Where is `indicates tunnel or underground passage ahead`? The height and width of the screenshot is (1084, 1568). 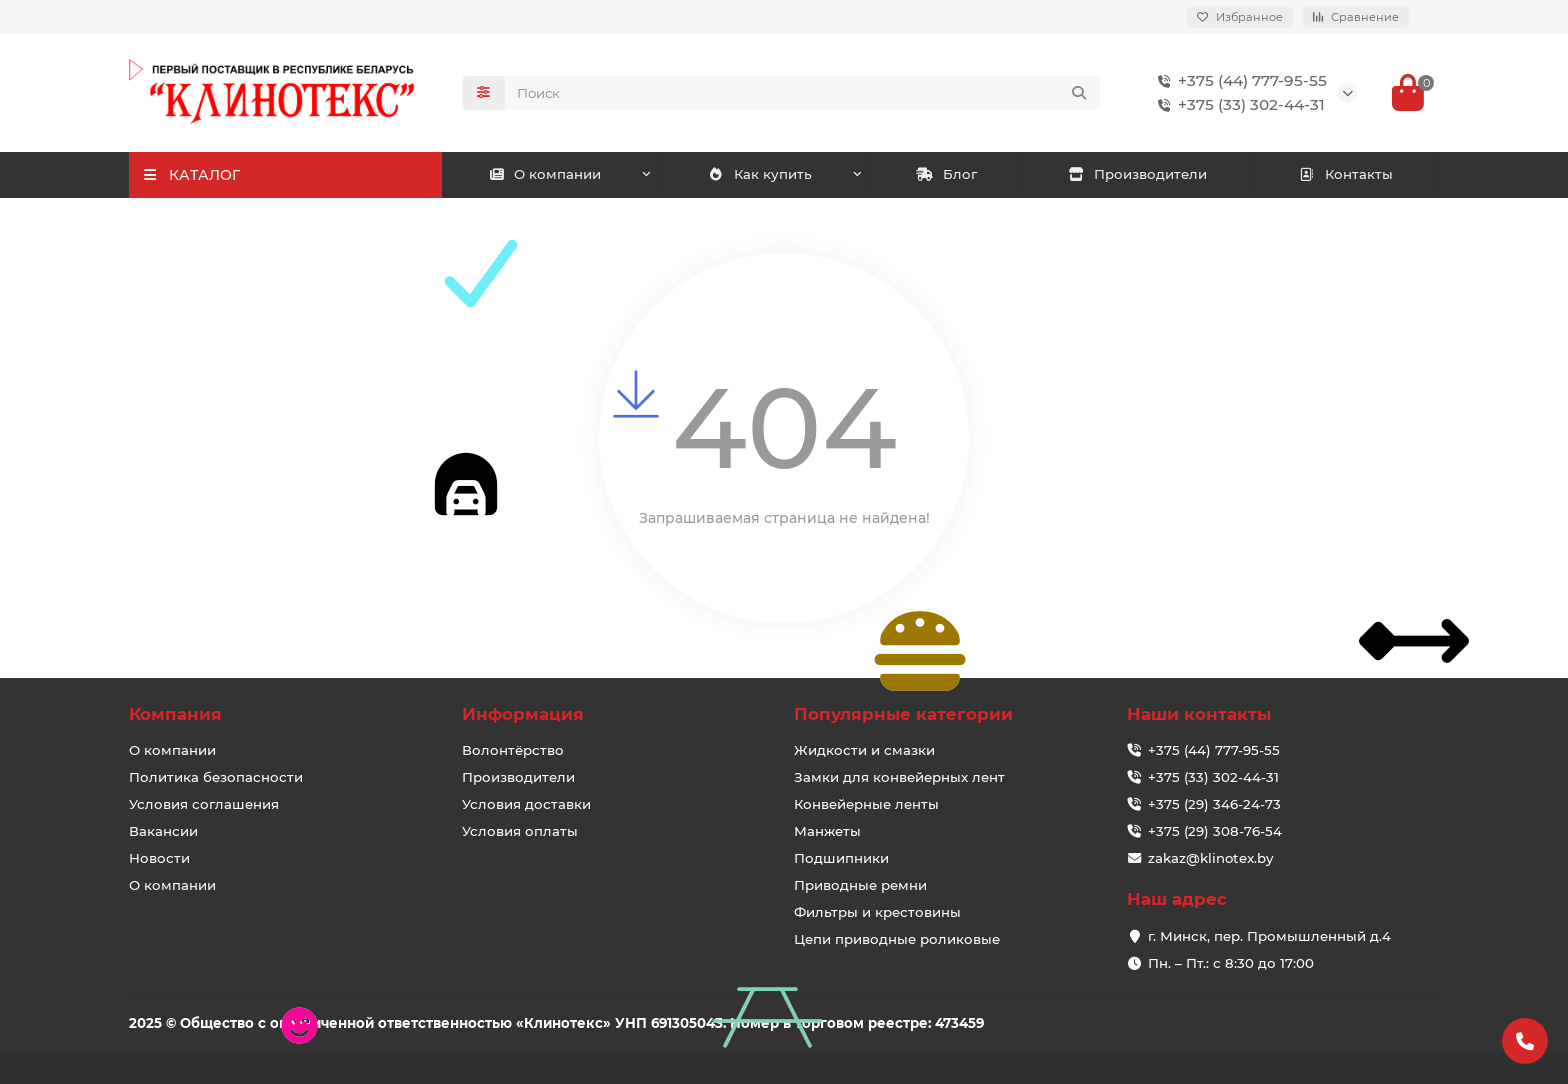 indicates tunnel or underground passage ahead is located at coordinates (466, 484).